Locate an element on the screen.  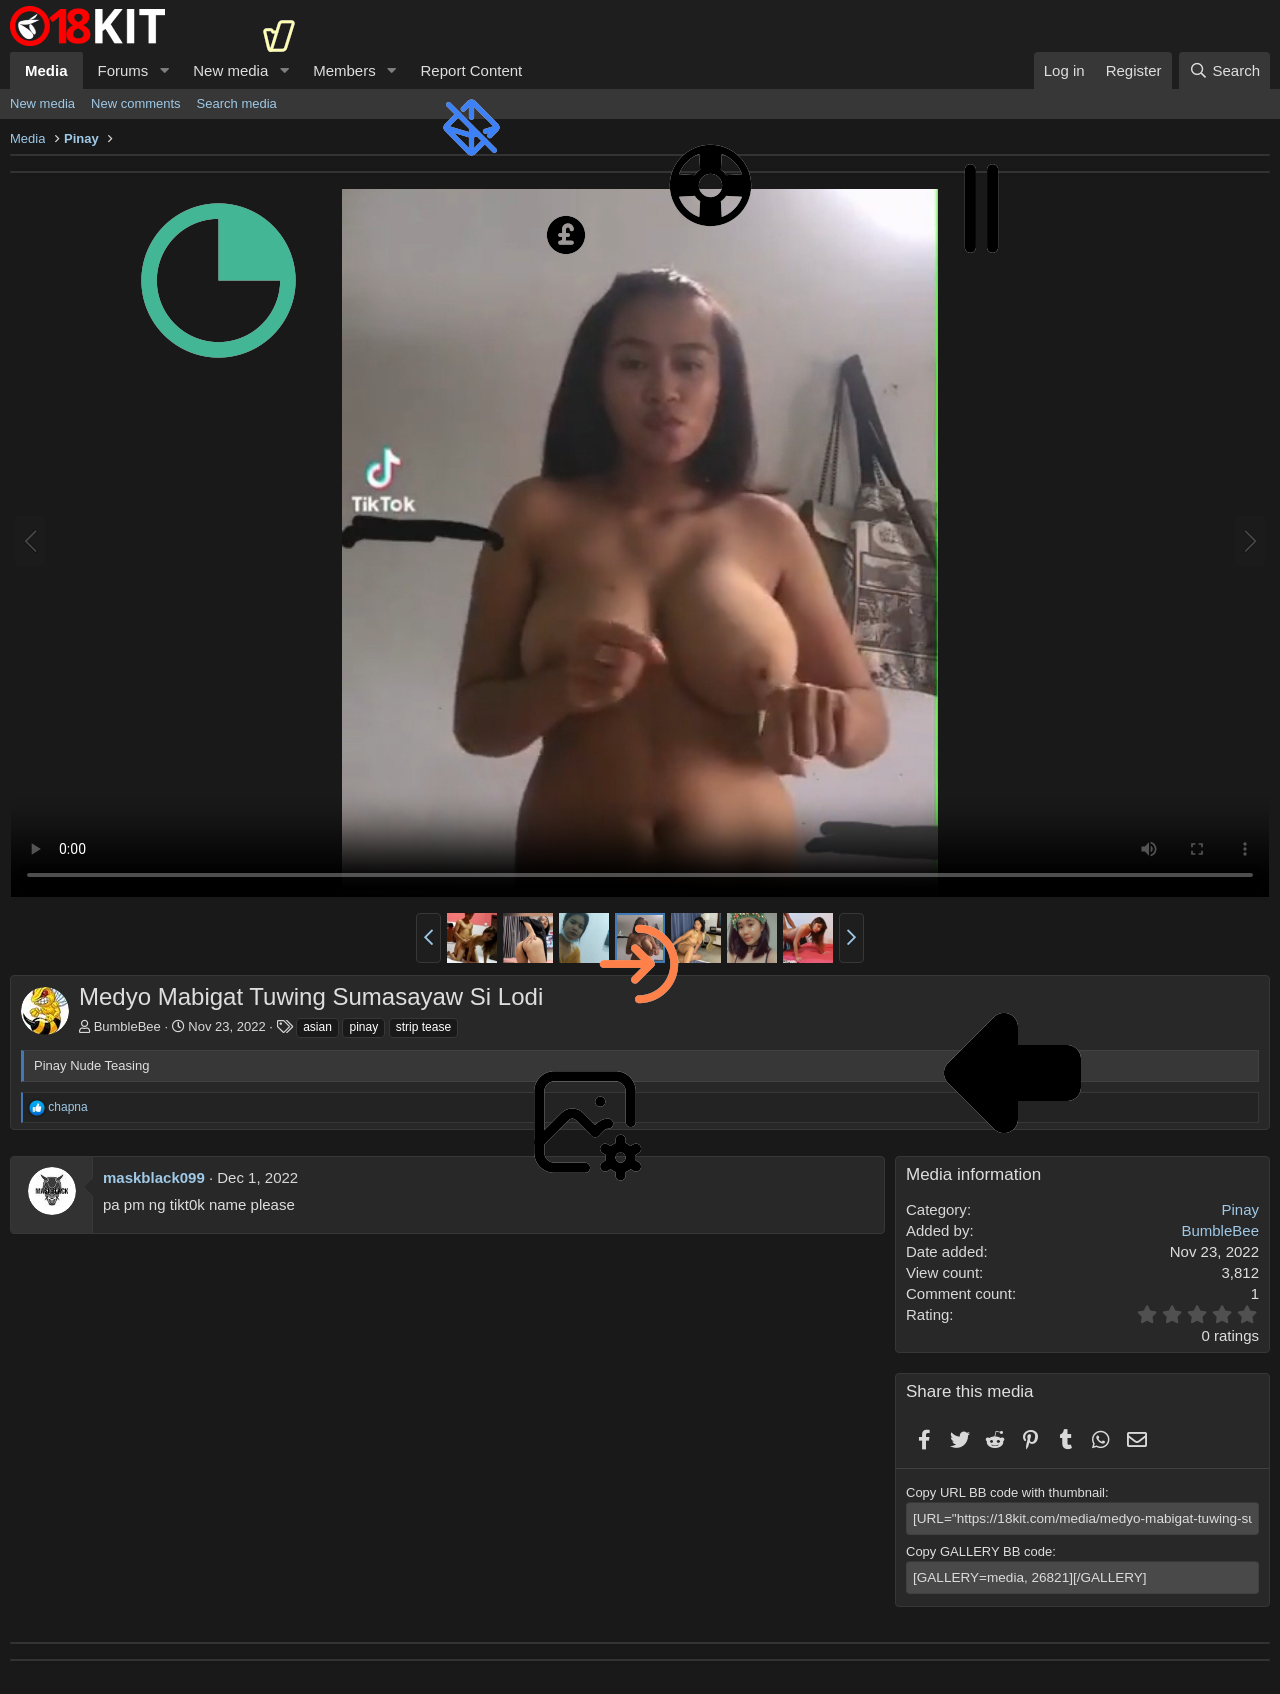
indicates a count of two items is located at coordinates (981, 208).